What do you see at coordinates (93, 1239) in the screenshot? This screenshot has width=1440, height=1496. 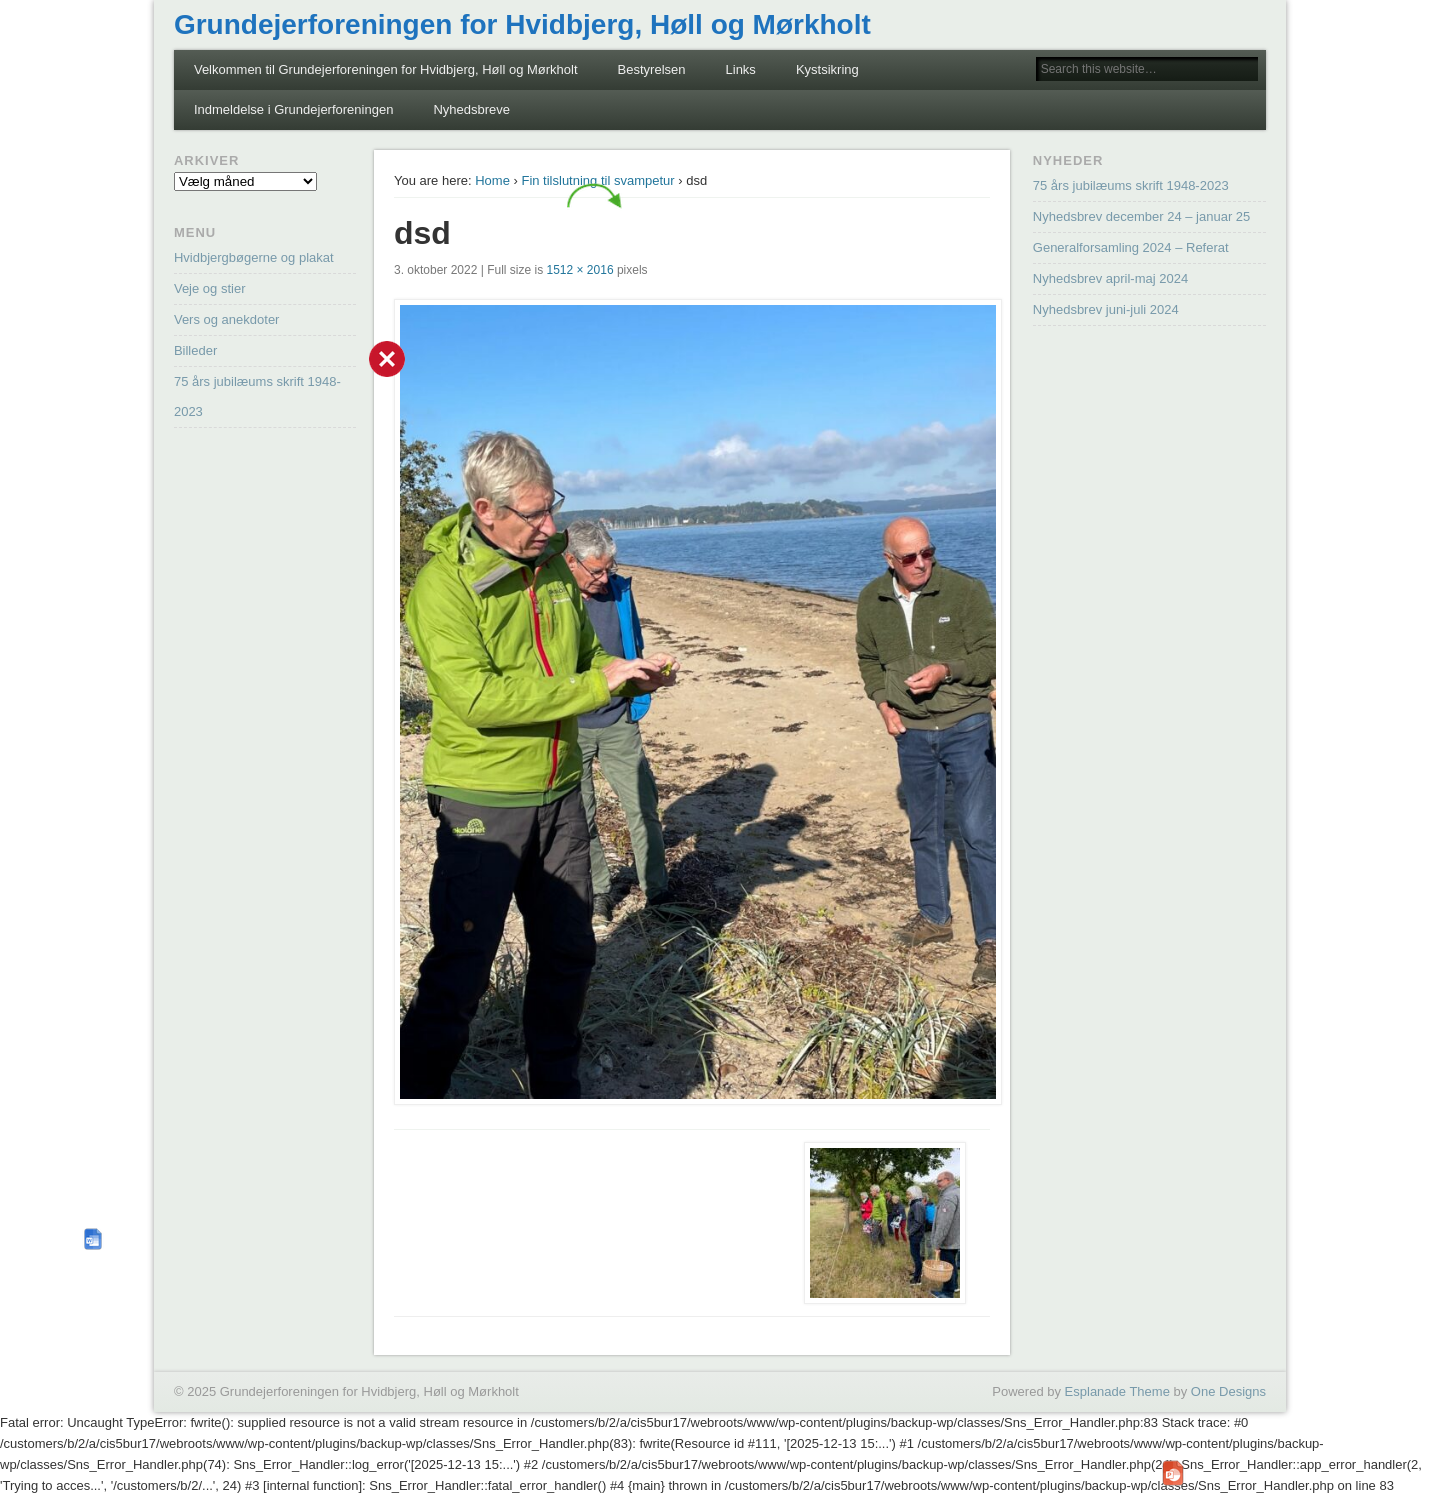 I see `open a Microsoft Word document` at bounding box center [93, 1239].